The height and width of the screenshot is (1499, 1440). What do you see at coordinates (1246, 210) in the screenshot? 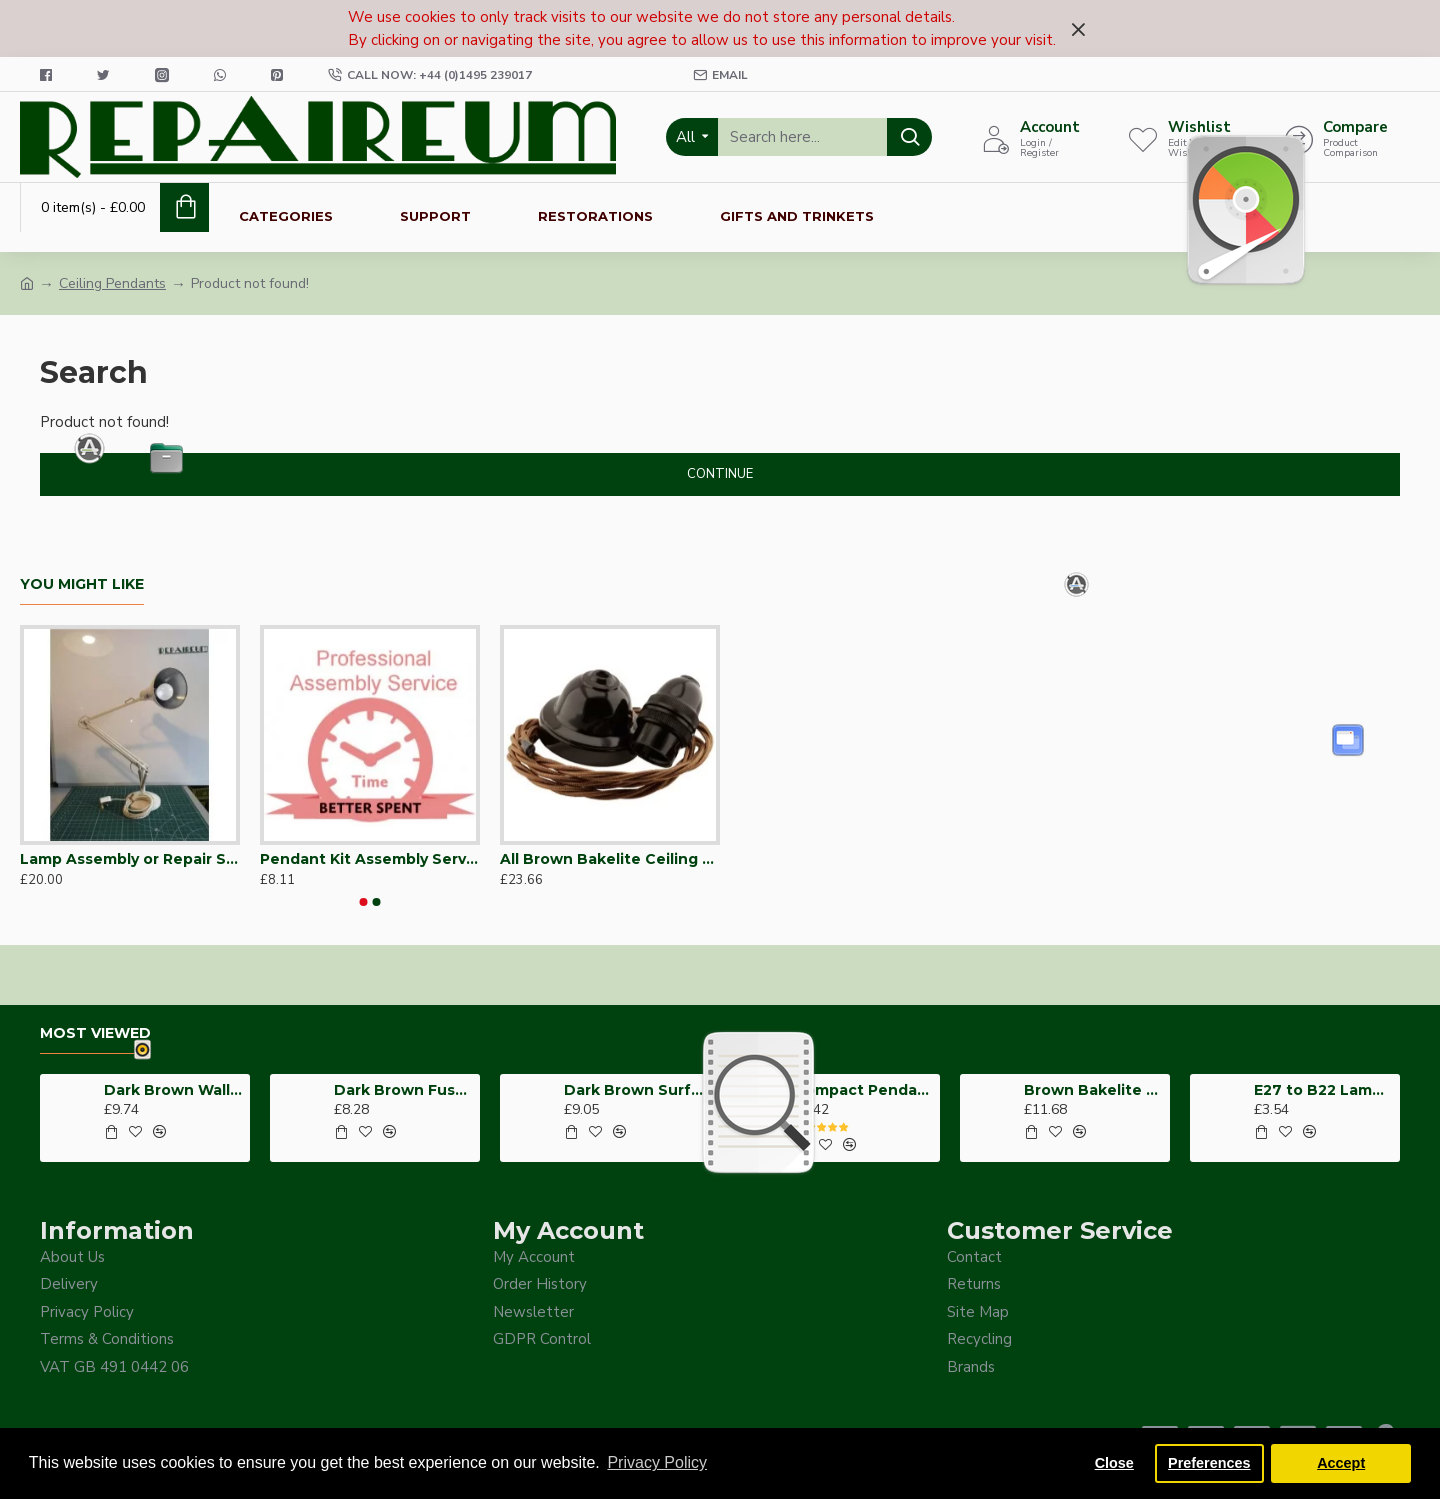
I see `open gparted disk partition manager` at bounding box center [1246, 210].